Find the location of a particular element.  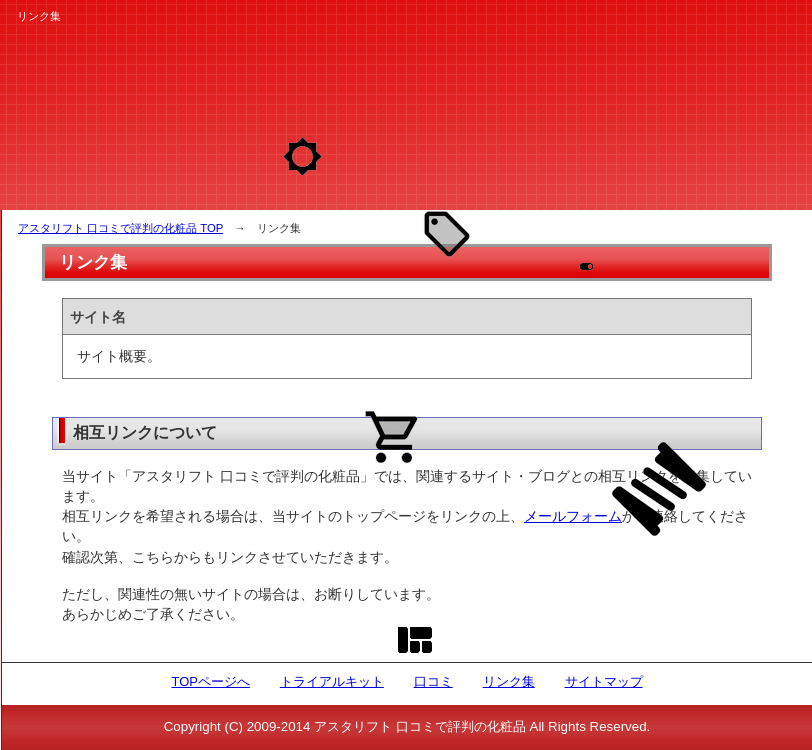

open or view a thread is located at coordinates (659, 489).